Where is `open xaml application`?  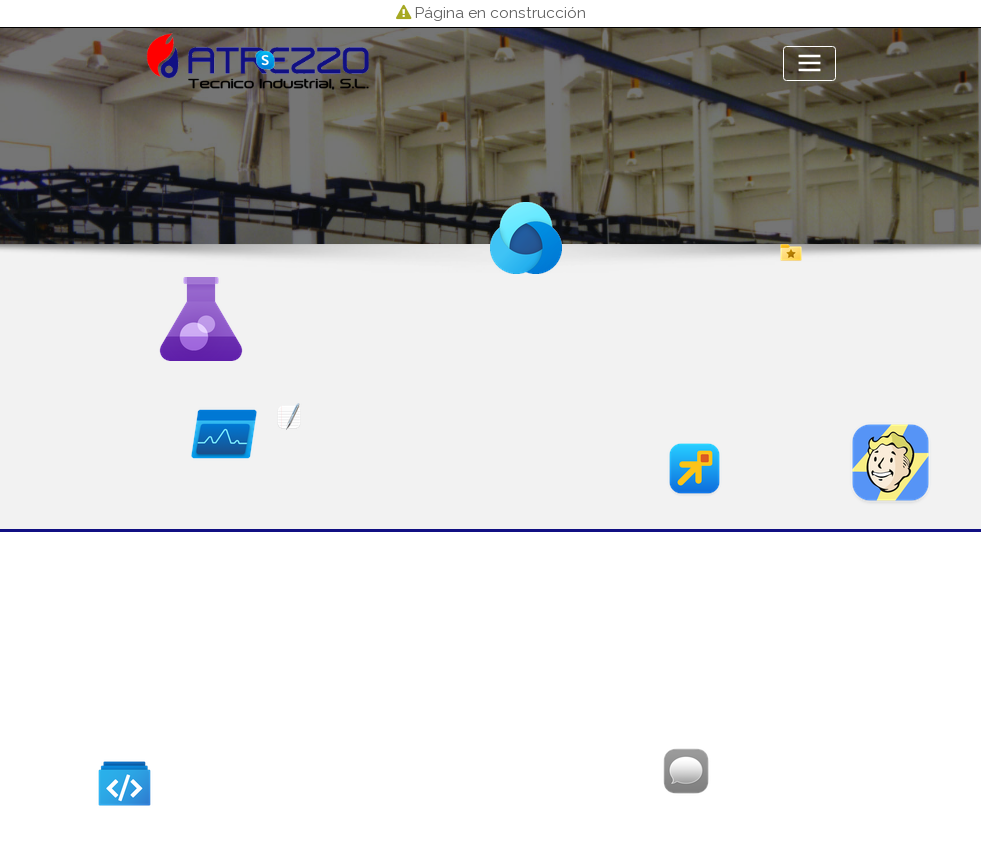
open xaml application is located at coordinates (124, 784).